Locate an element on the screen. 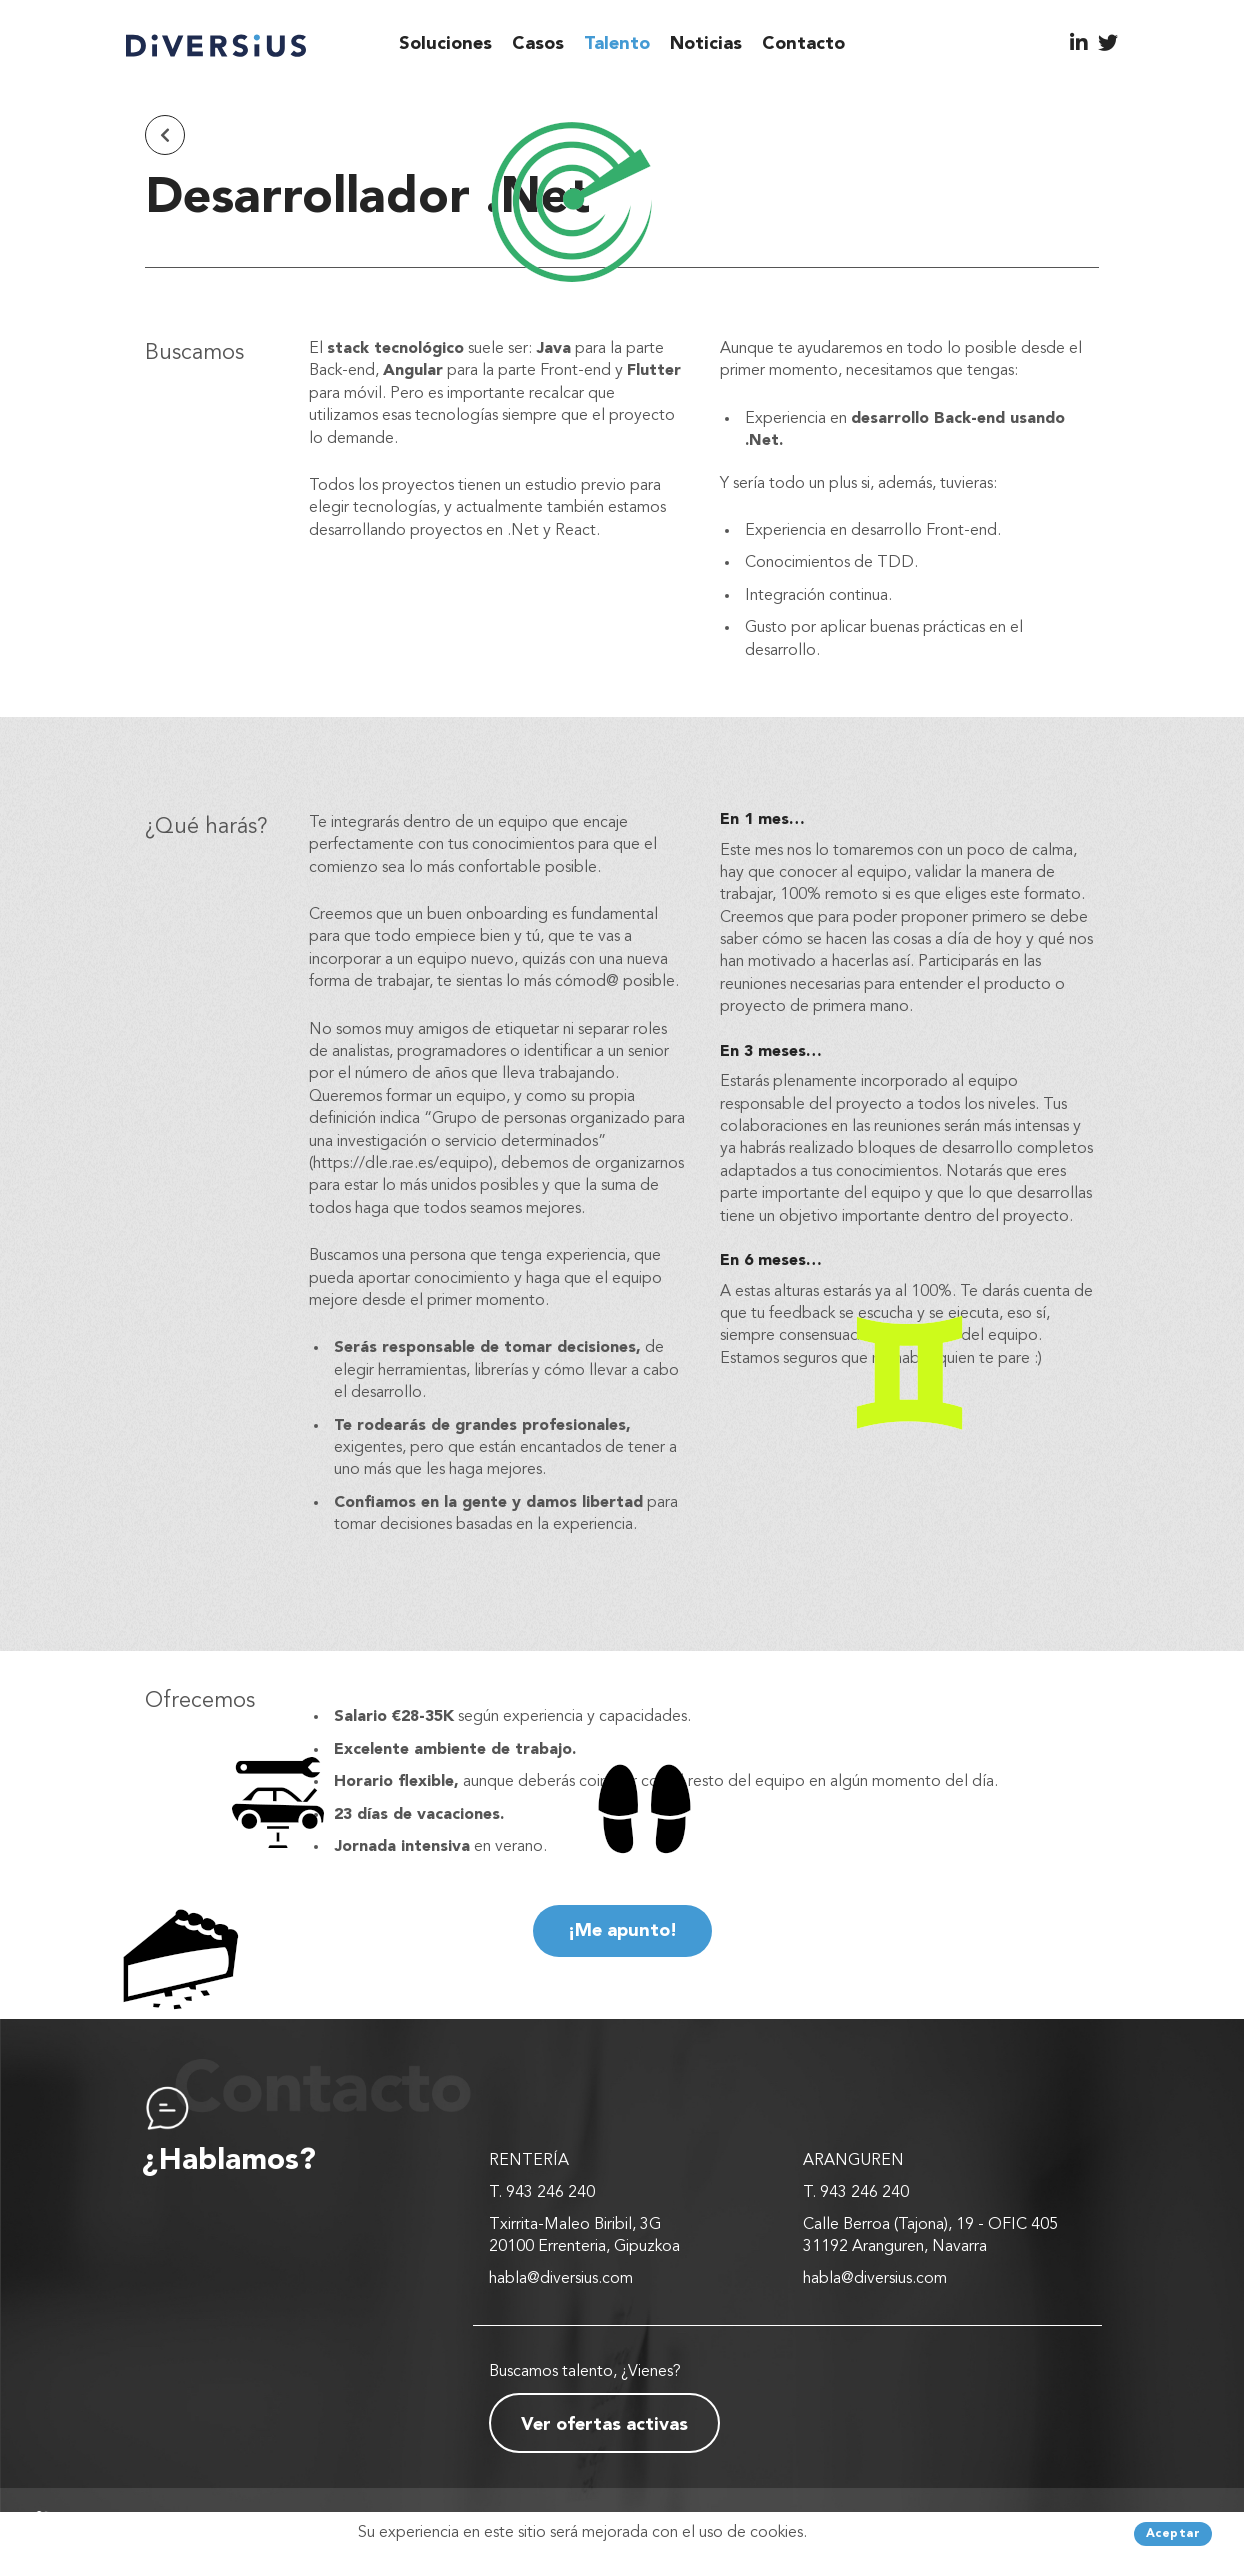 The image size is (1244, 2556). access comfort or relaxation settings is located at coordinates (644, 1807).